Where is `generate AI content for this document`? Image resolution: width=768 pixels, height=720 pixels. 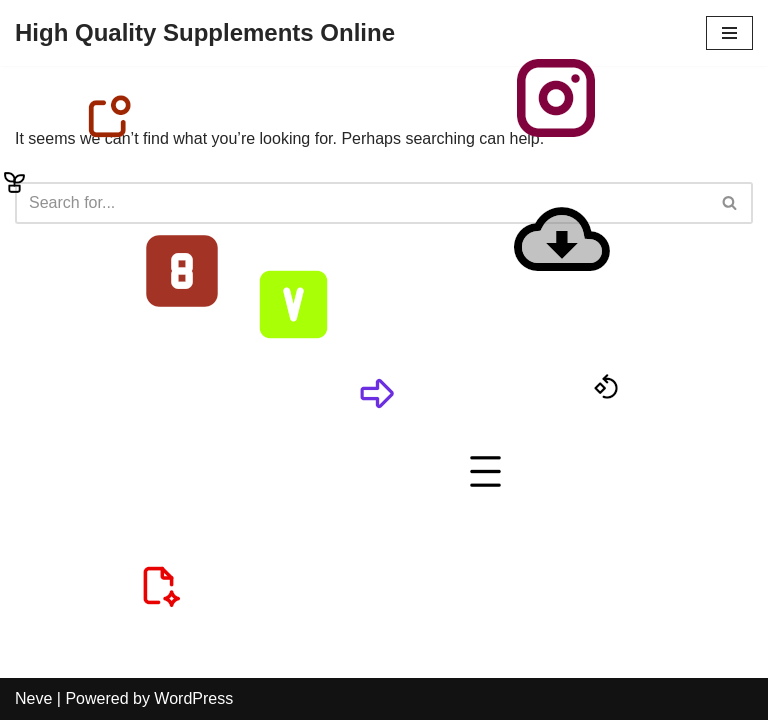
generate AI content for this document is located at coordinates (158, 585).